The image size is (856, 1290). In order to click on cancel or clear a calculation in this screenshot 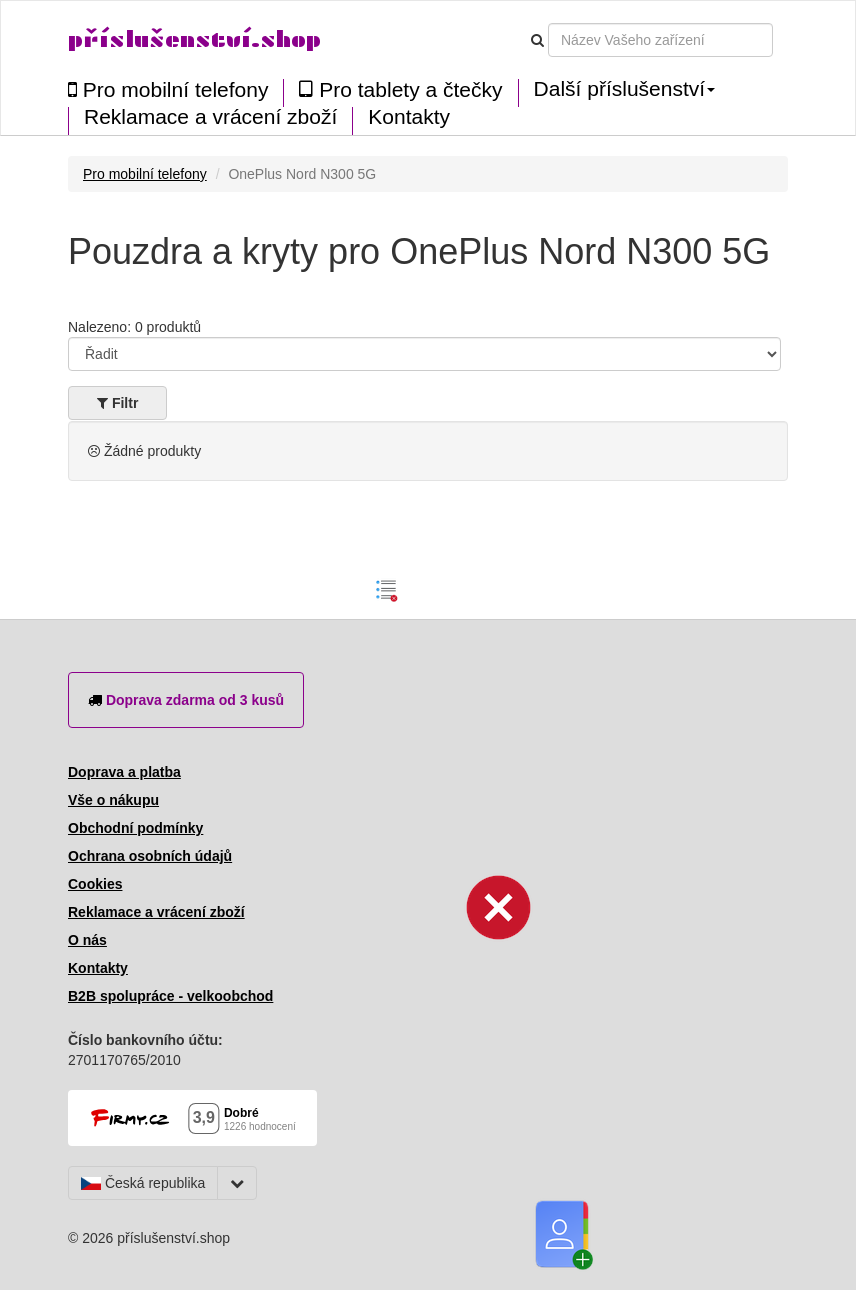, I will do `click(498, 907)`.